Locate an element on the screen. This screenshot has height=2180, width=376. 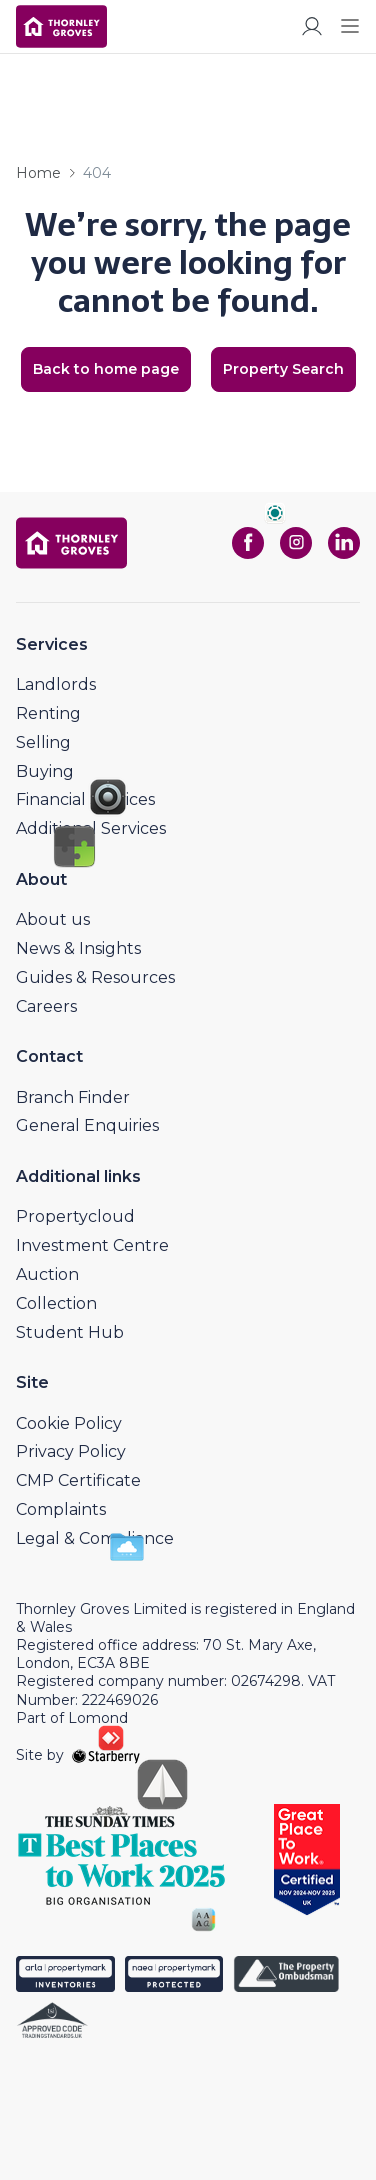
open the fonts management app is located at coordinates (203, 1919).